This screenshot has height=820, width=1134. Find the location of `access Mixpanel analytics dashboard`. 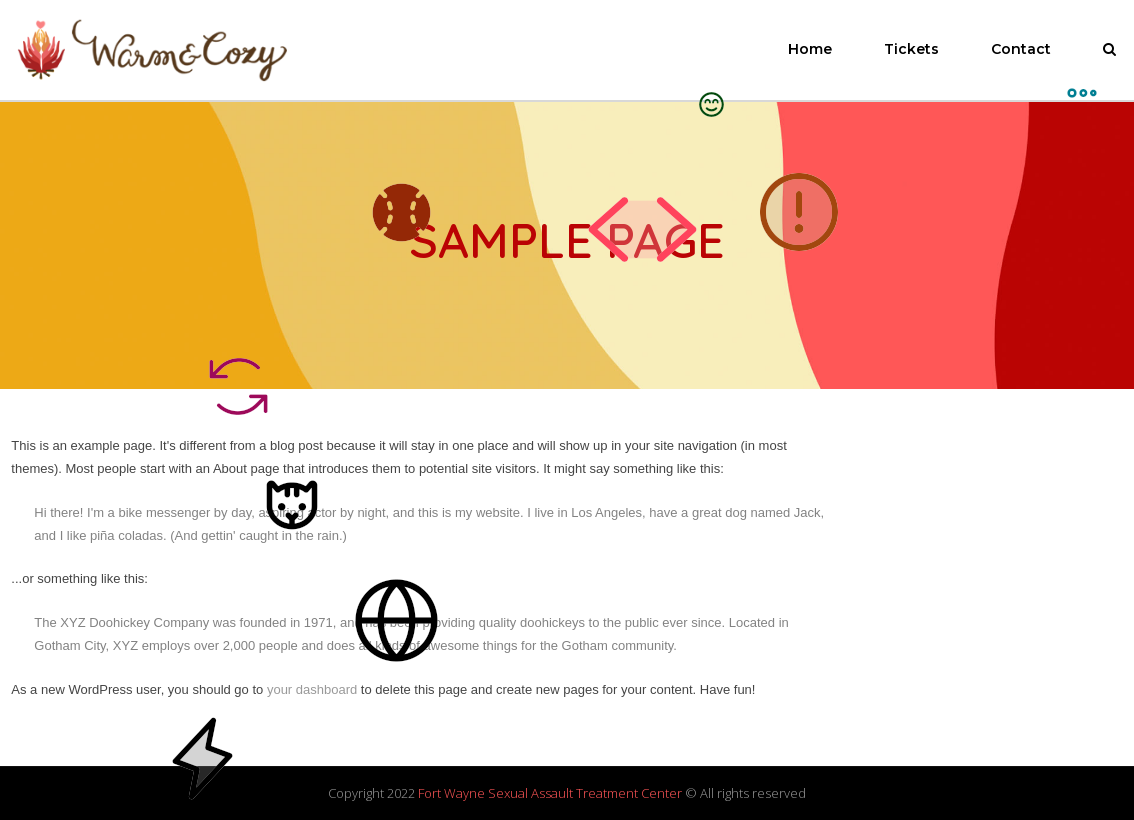

access Mixpanel analytics dashboard is located at coordinates (1082, 93).